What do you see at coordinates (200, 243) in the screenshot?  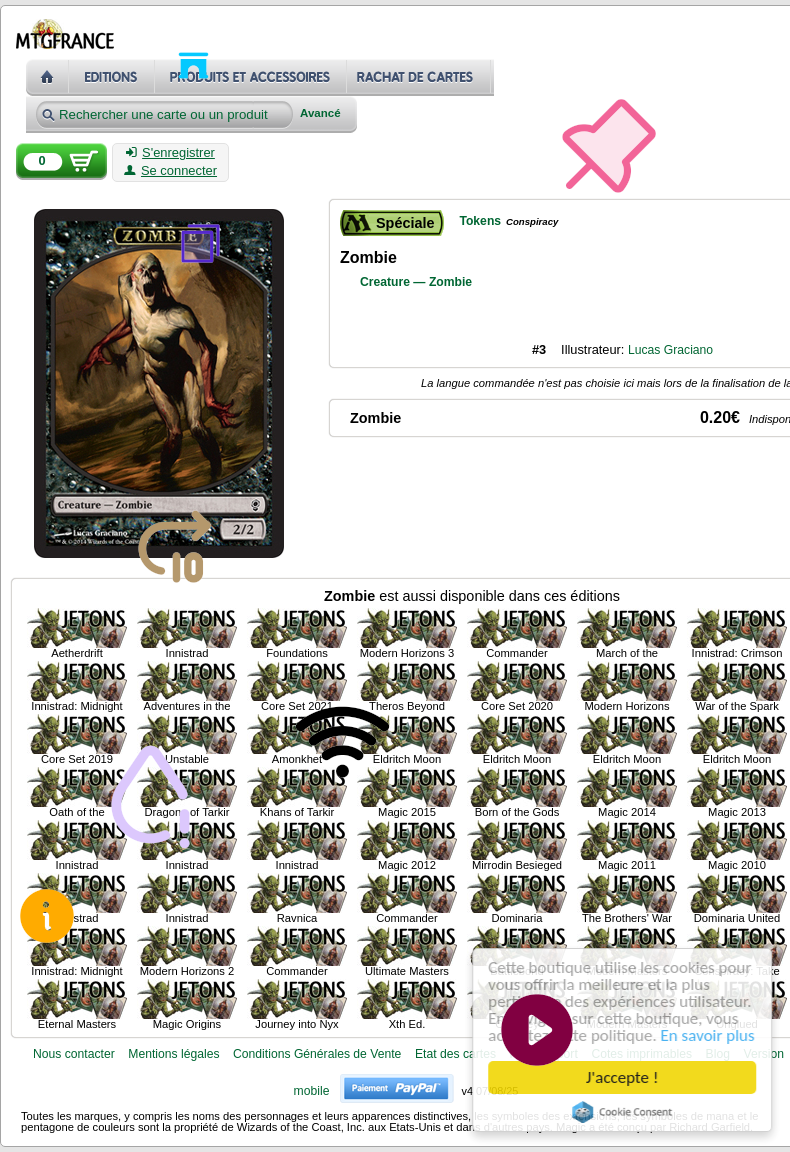 I see `copy content to clipboard` at bounding box center [200, 243].